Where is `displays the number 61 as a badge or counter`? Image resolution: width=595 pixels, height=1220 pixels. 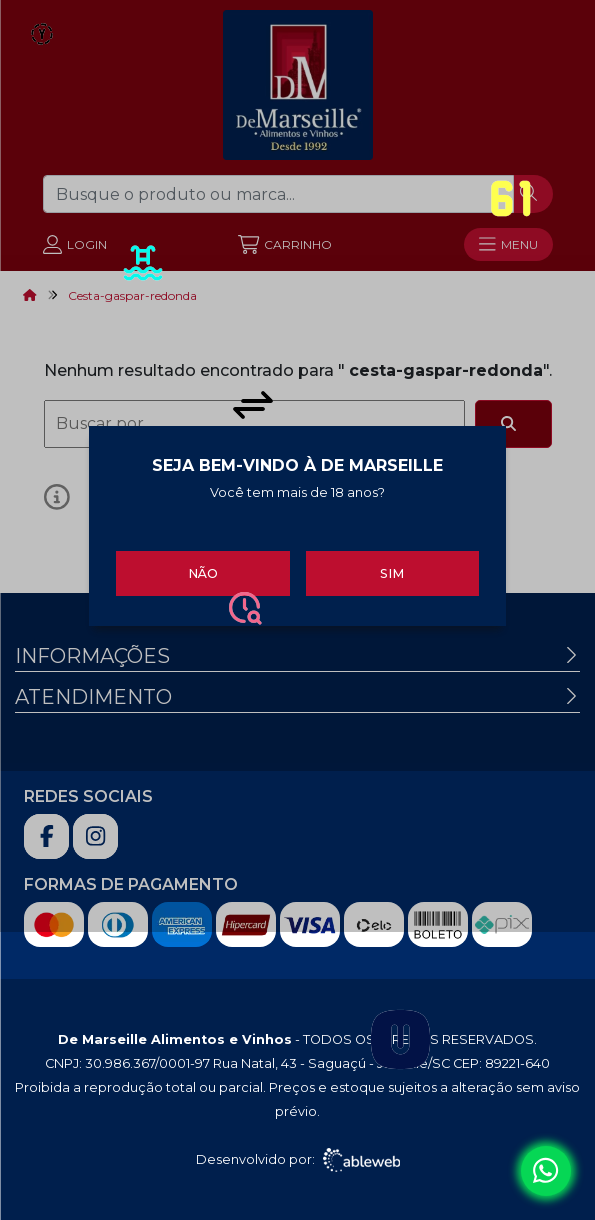 displays the number 61 as a badge or counter is located at coordinates (512, 198).